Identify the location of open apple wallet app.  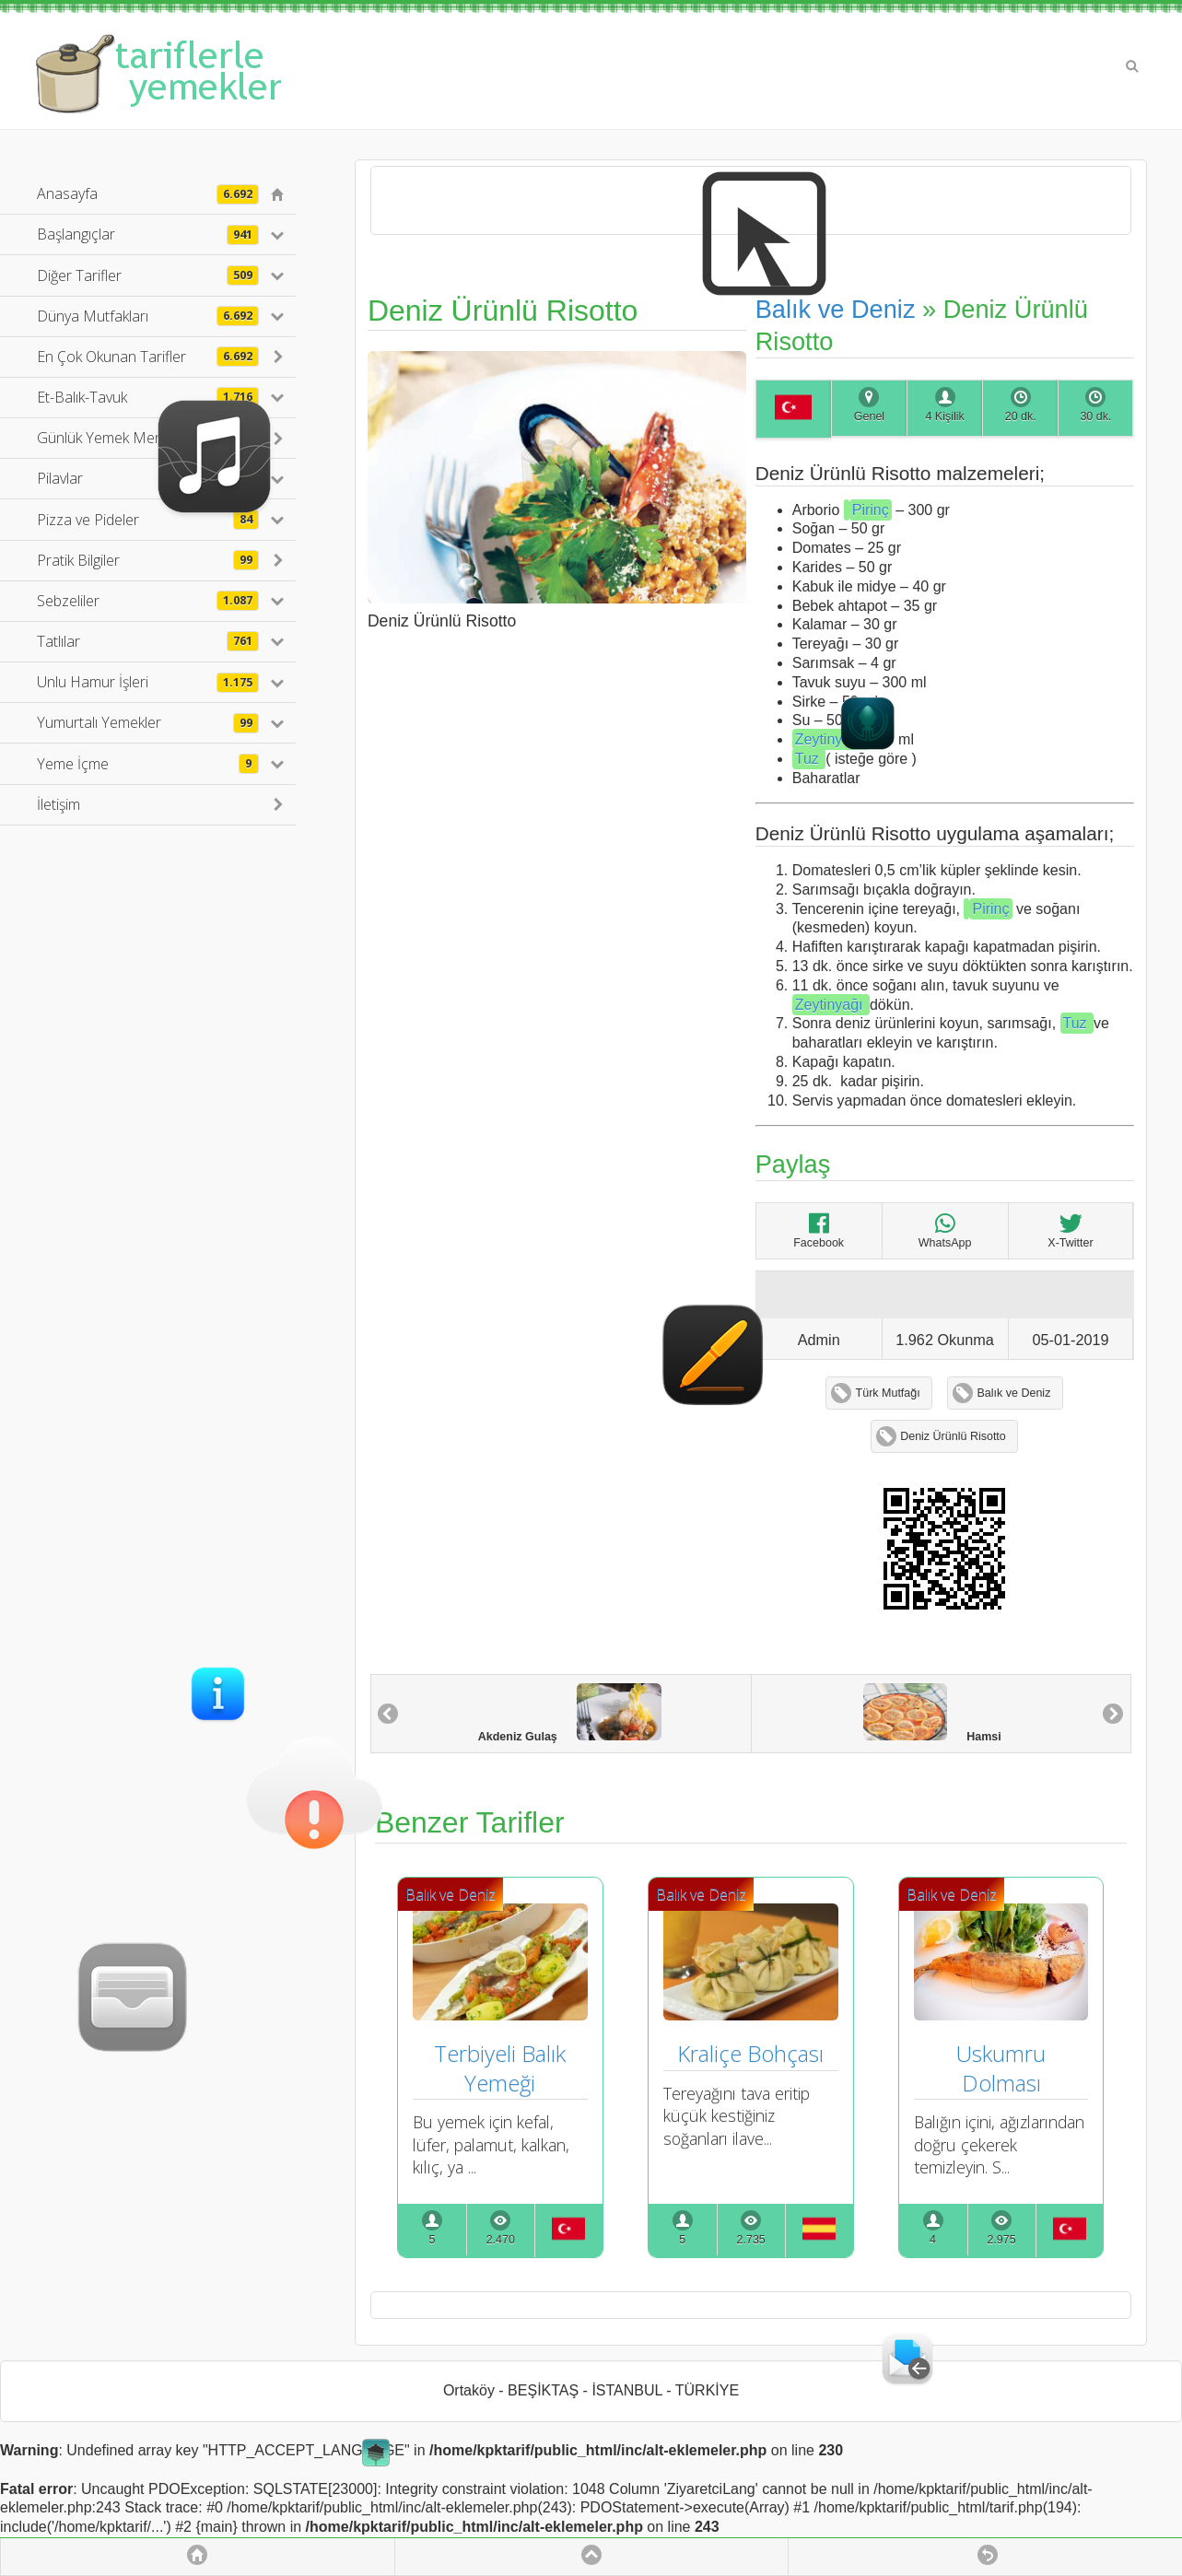
(132, 1996).